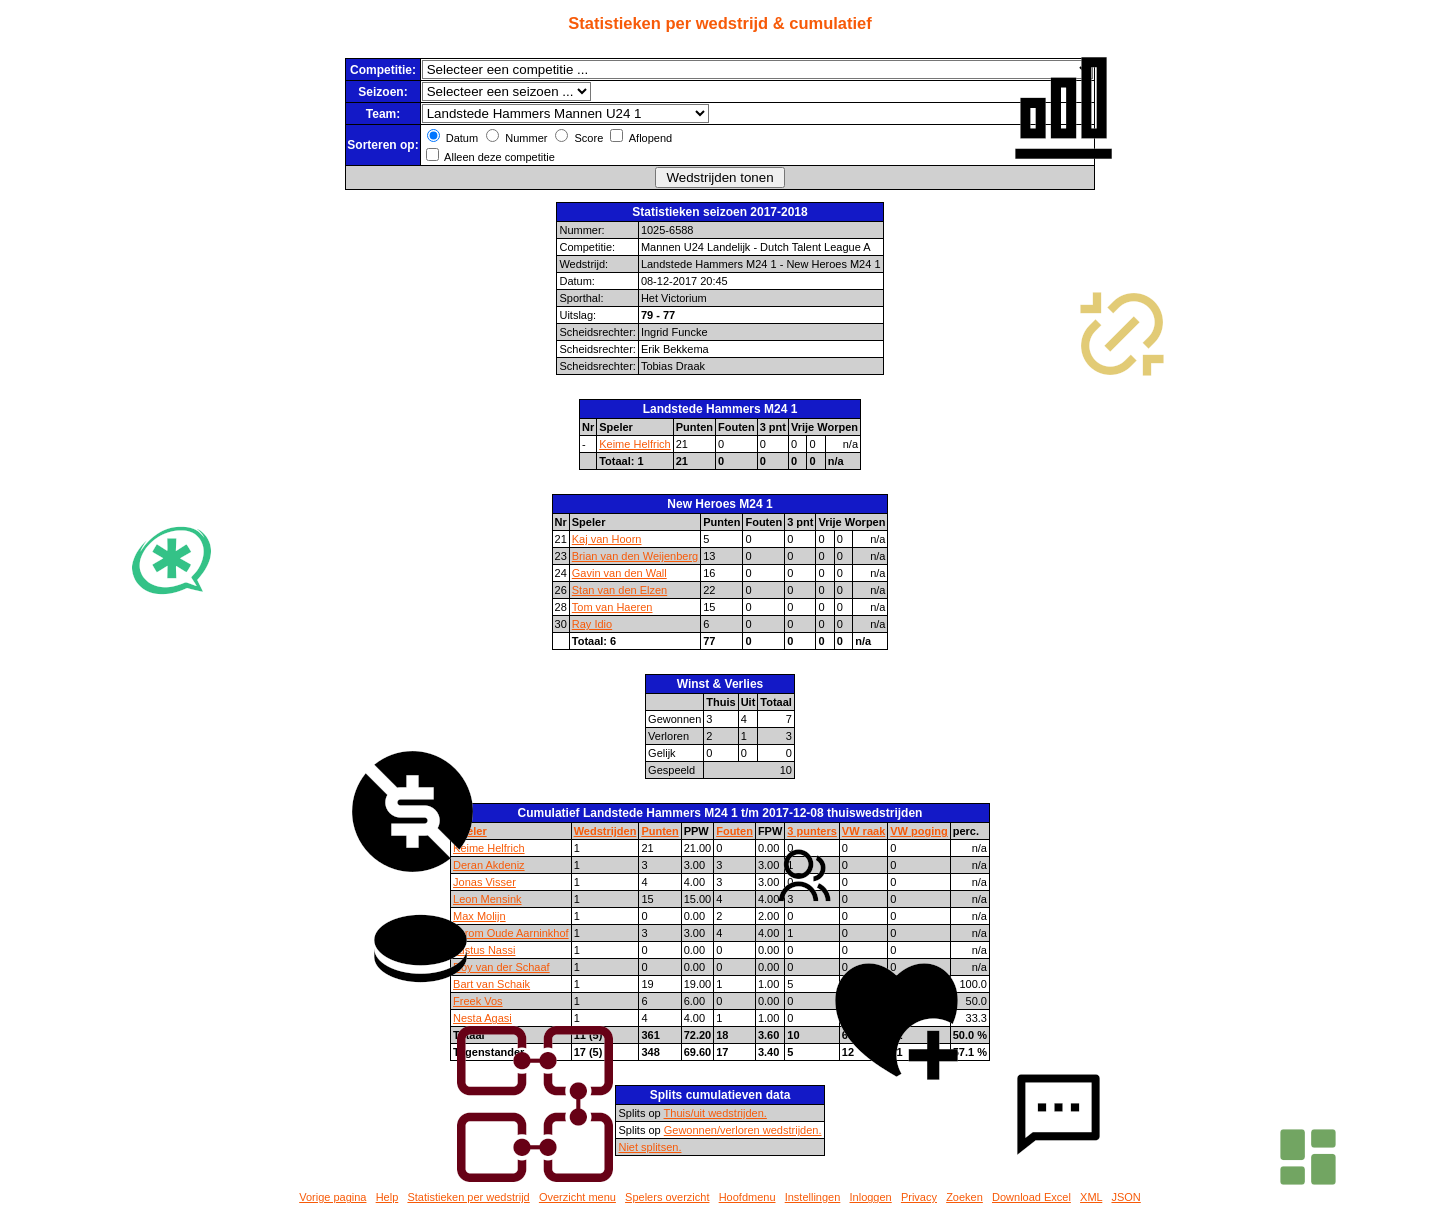 This screenshot has width=1440, height=1214. Describe the element at coordinates (420, 948) in the screenshot. I see `view your coin balance or currency` at that location.